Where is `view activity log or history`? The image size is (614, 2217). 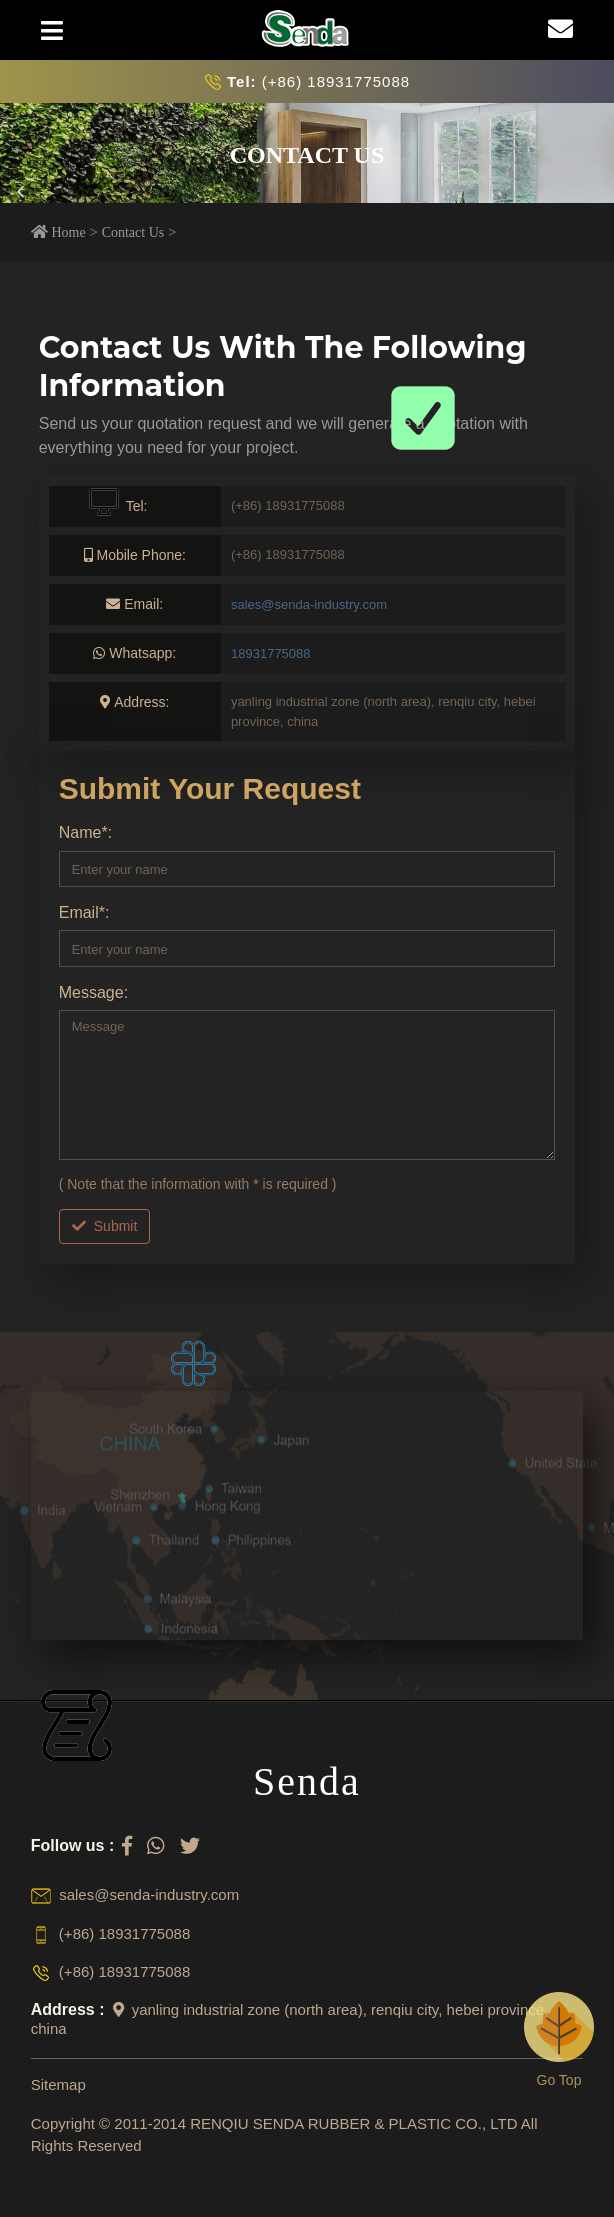 view activity log or history is located at coordinates (76, 1725).